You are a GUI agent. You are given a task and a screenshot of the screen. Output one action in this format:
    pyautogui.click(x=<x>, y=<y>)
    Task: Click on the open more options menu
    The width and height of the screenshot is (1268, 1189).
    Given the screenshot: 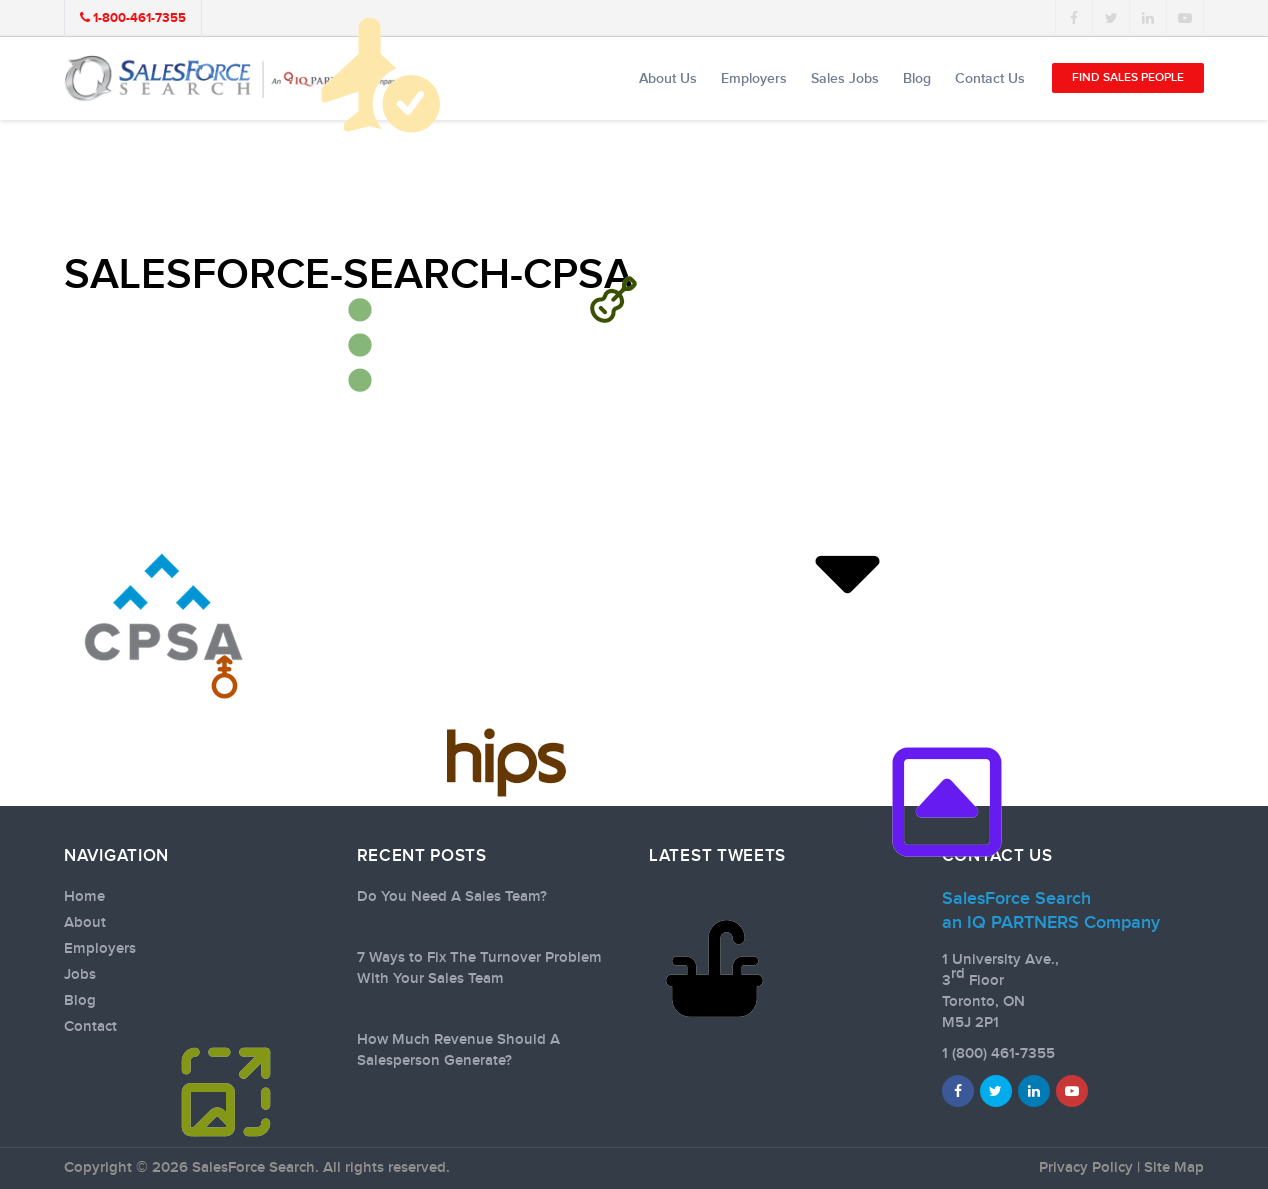 What is the action you would take?
    pyautogui.click(x=360, y=345)
    